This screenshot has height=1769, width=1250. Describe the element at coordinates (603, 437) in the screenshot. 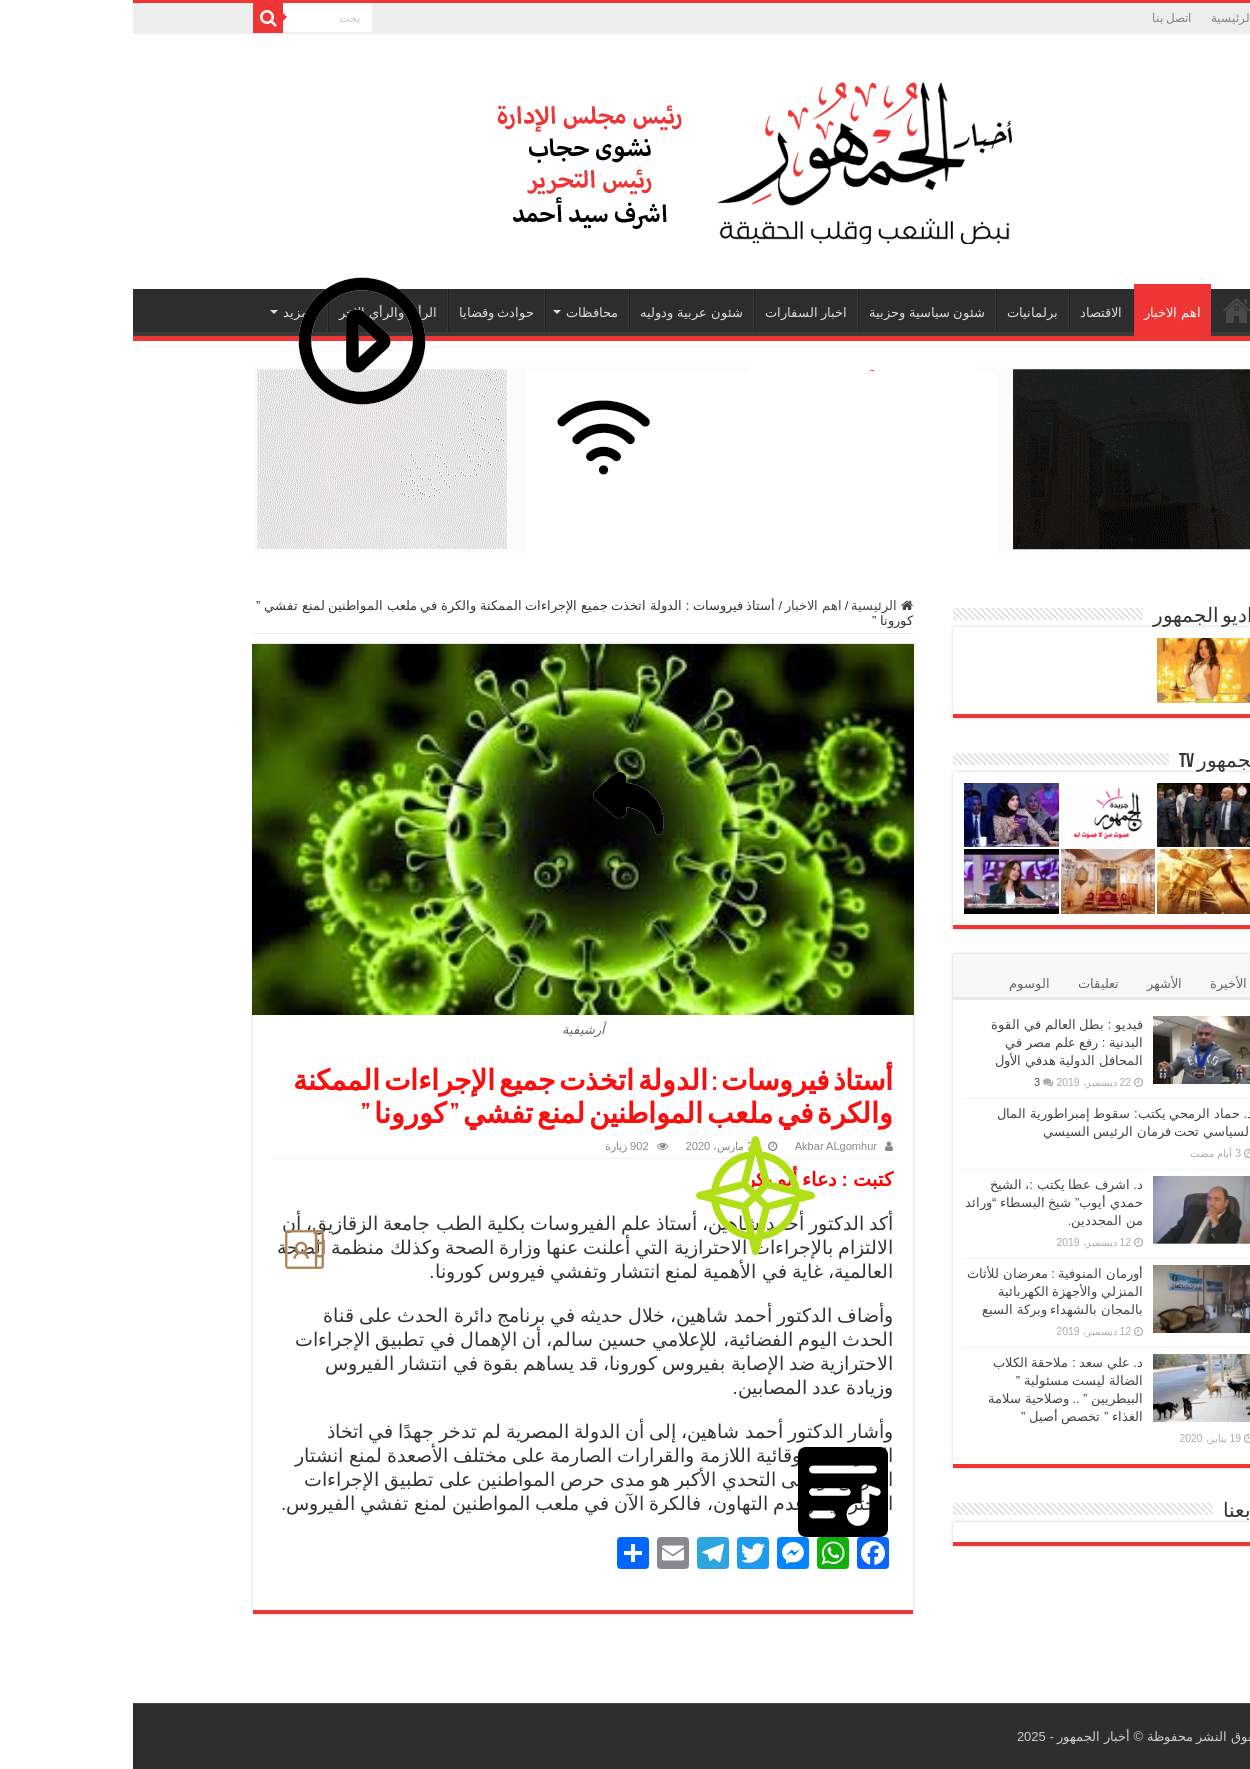

I see `indicates active wifi connection` at that location.